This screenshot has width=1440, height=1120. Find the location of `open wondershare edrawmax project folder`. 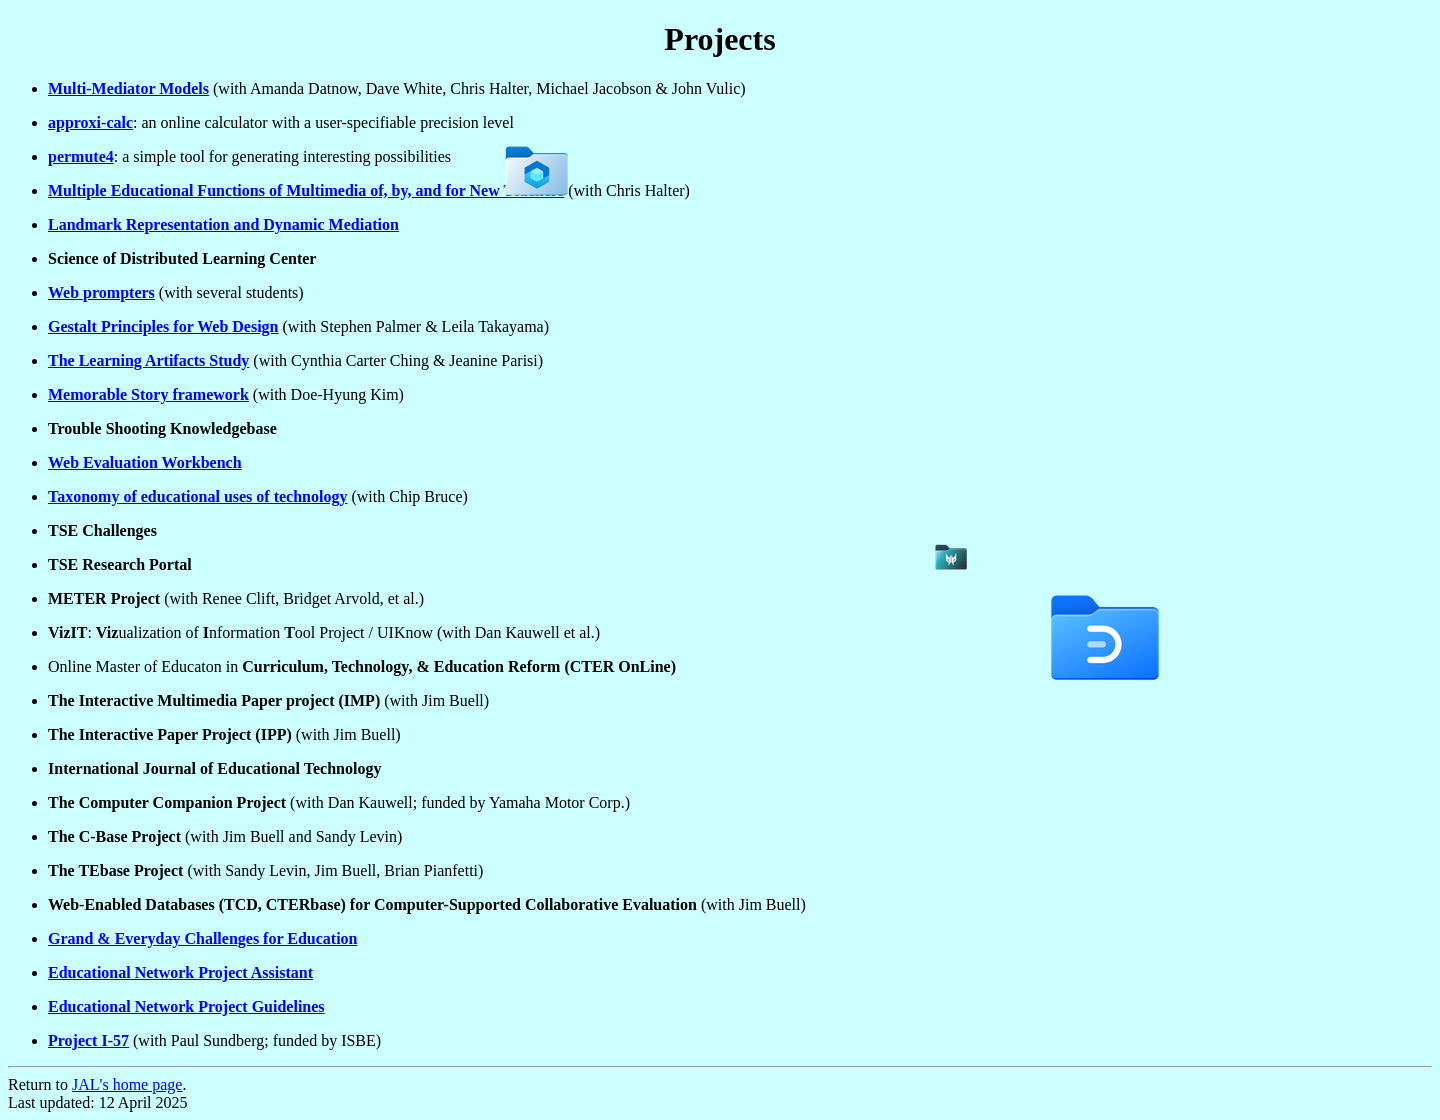

open wondershare edrawmax project folder is located at coordinates (1104, 640).